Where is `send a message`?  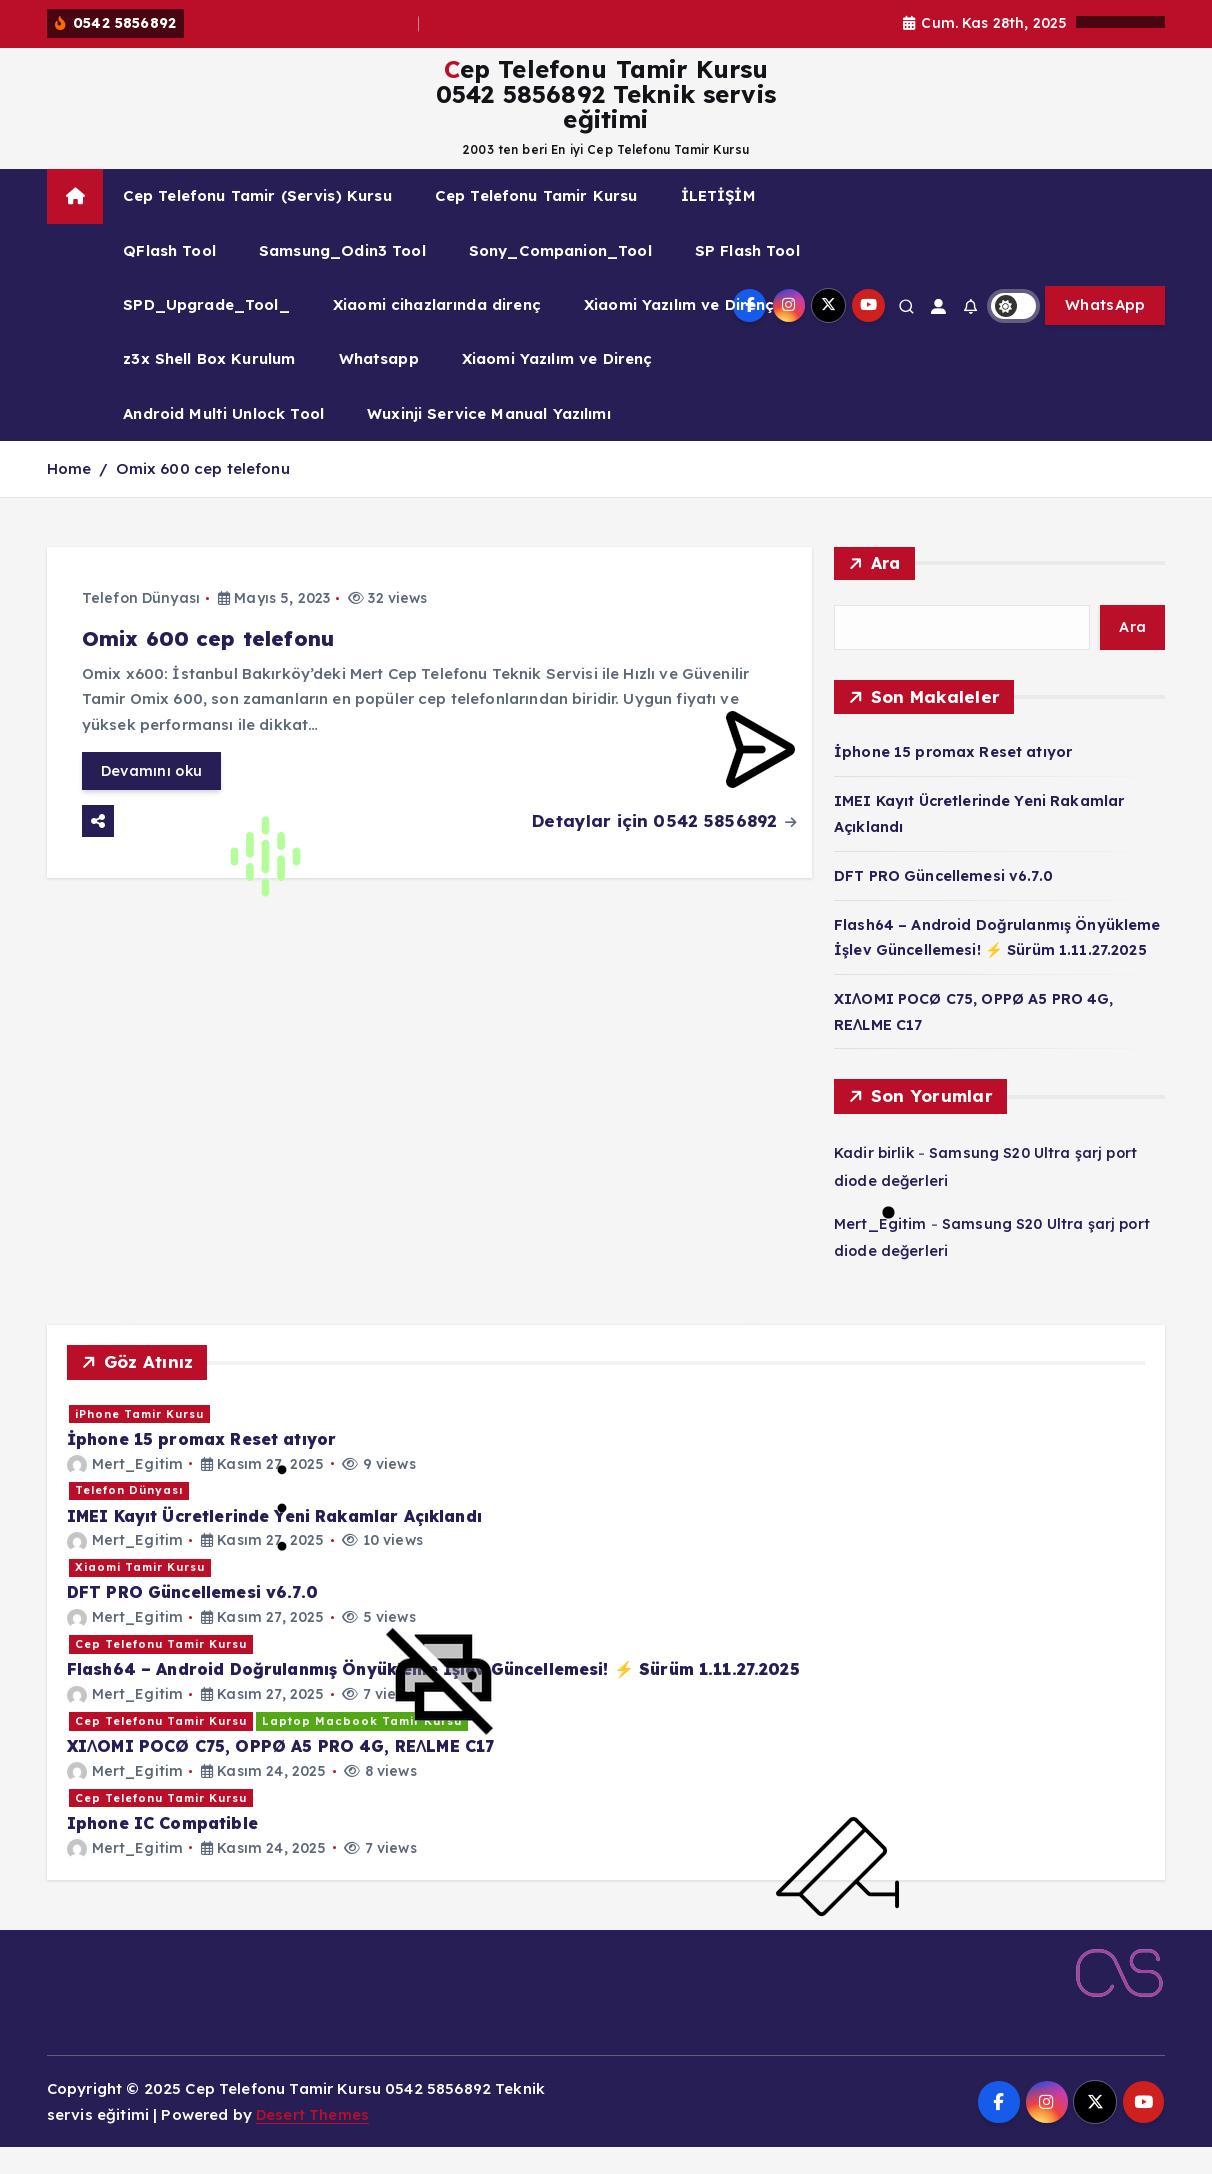
send a message is located at coordinates (756, 749).